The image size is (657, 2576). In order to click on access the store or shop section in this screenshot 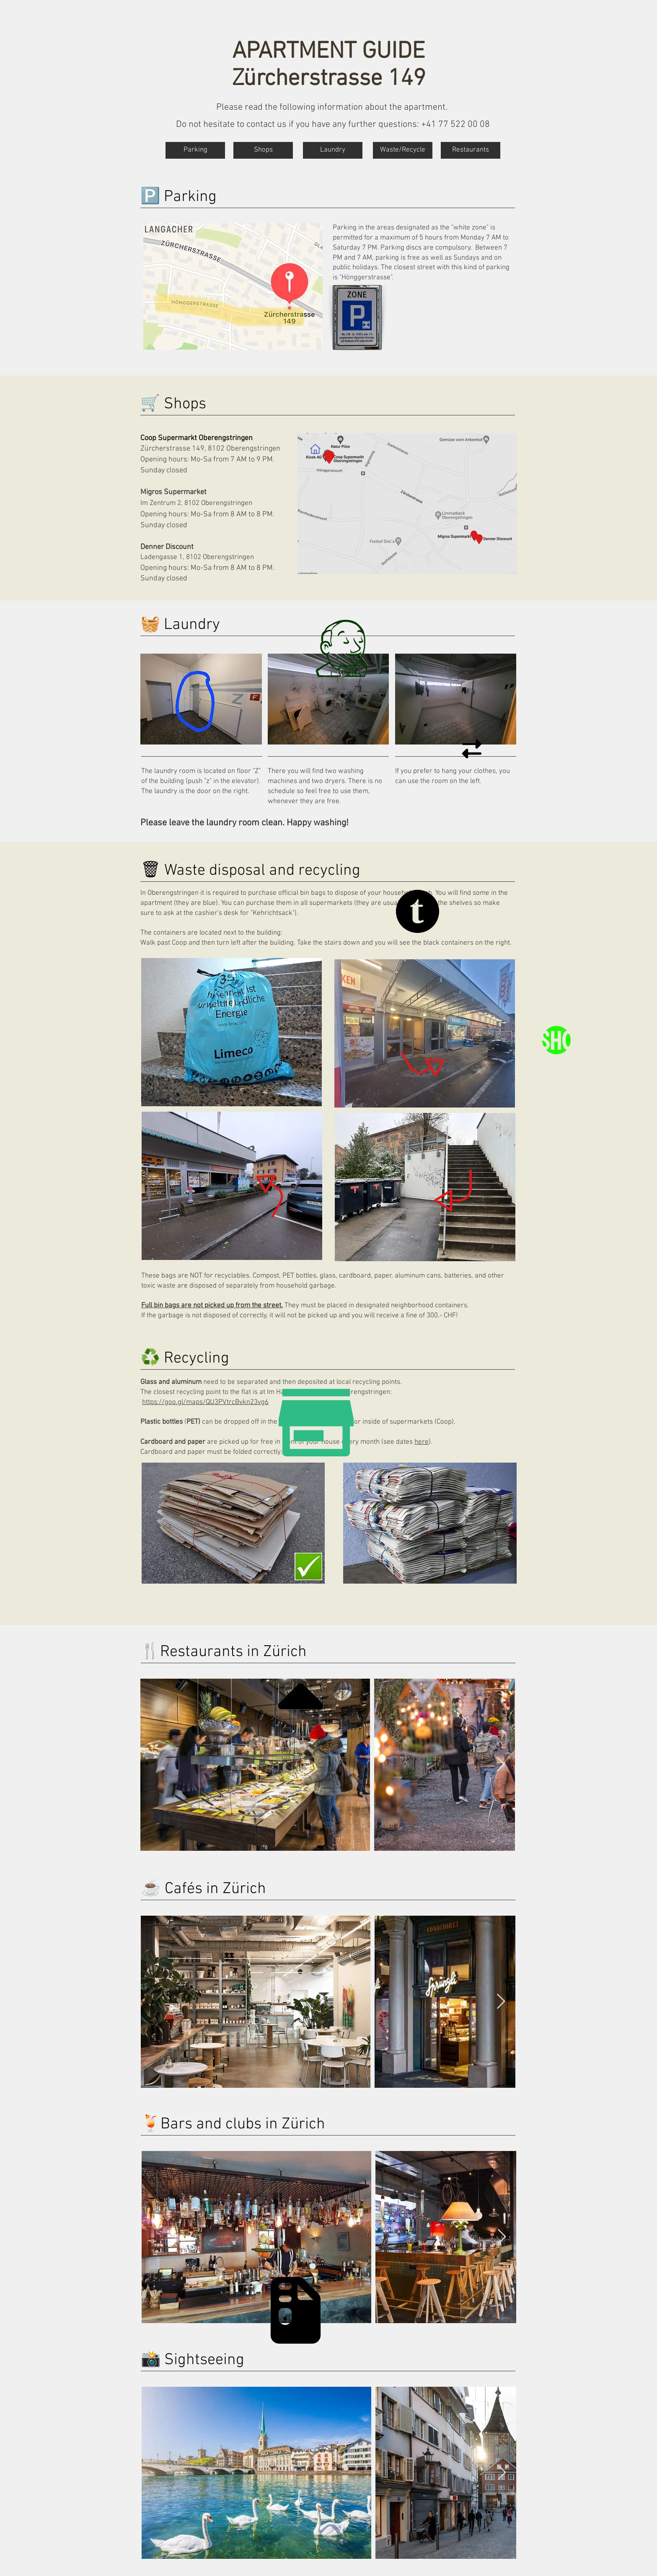, I will do `click(316, 1422)`.